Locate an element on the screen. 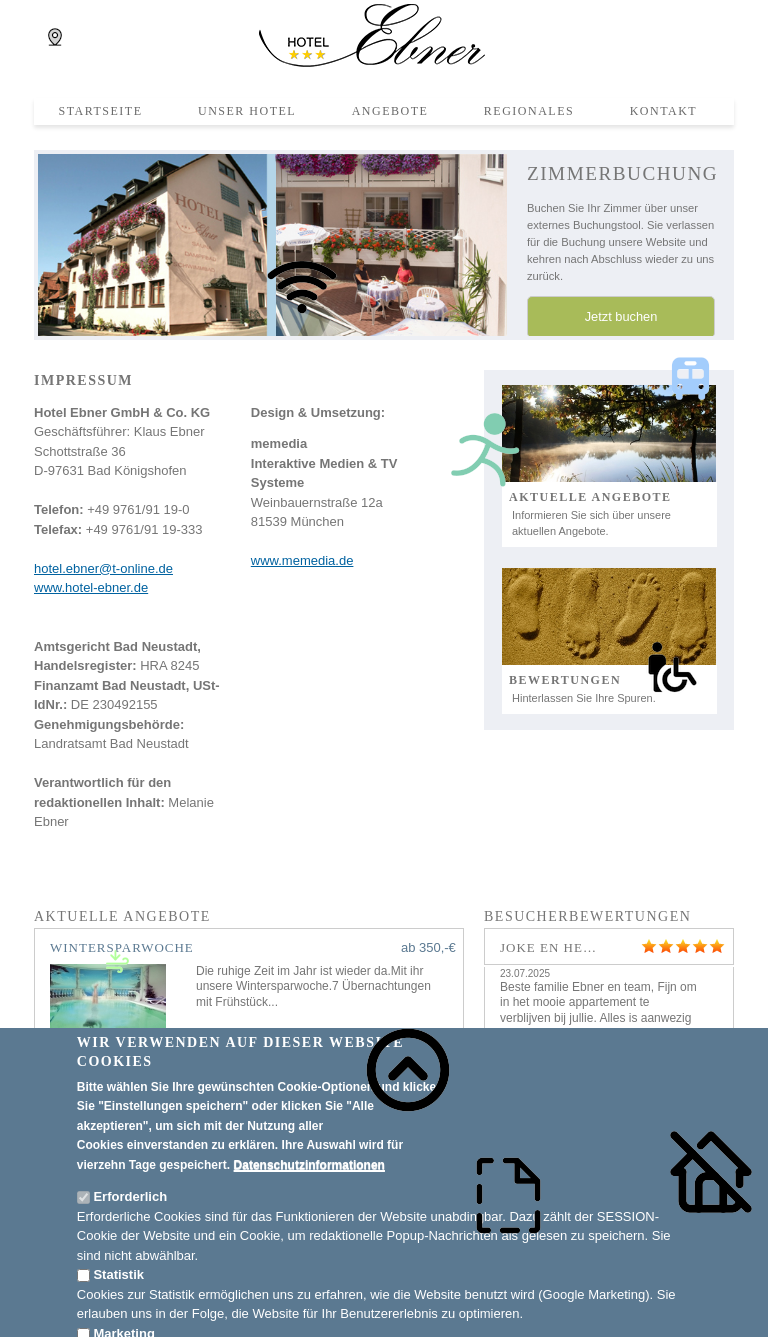 The image size is (768, 1337). scroll to top of page is located at coordinates (408, 1070).